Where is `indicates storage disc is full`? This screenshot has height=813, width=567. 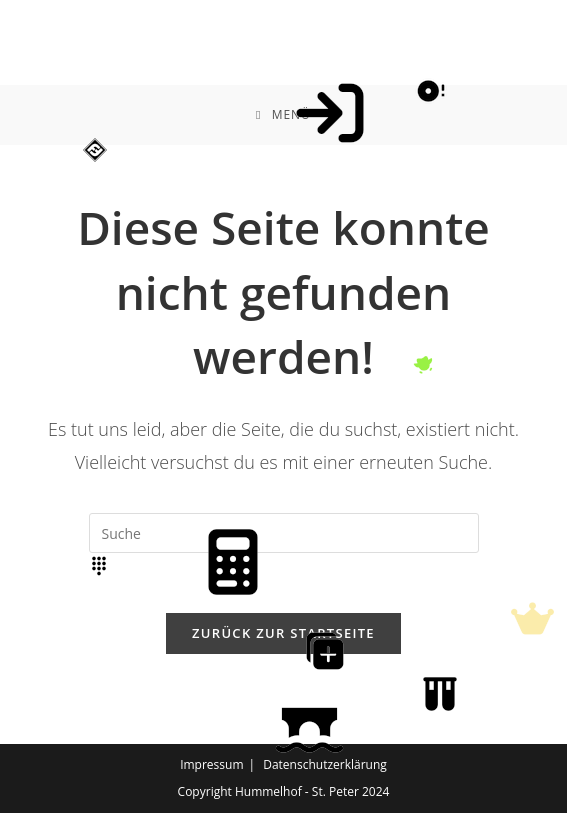
indicates storage disc is full is located at coordinates (431, 91).